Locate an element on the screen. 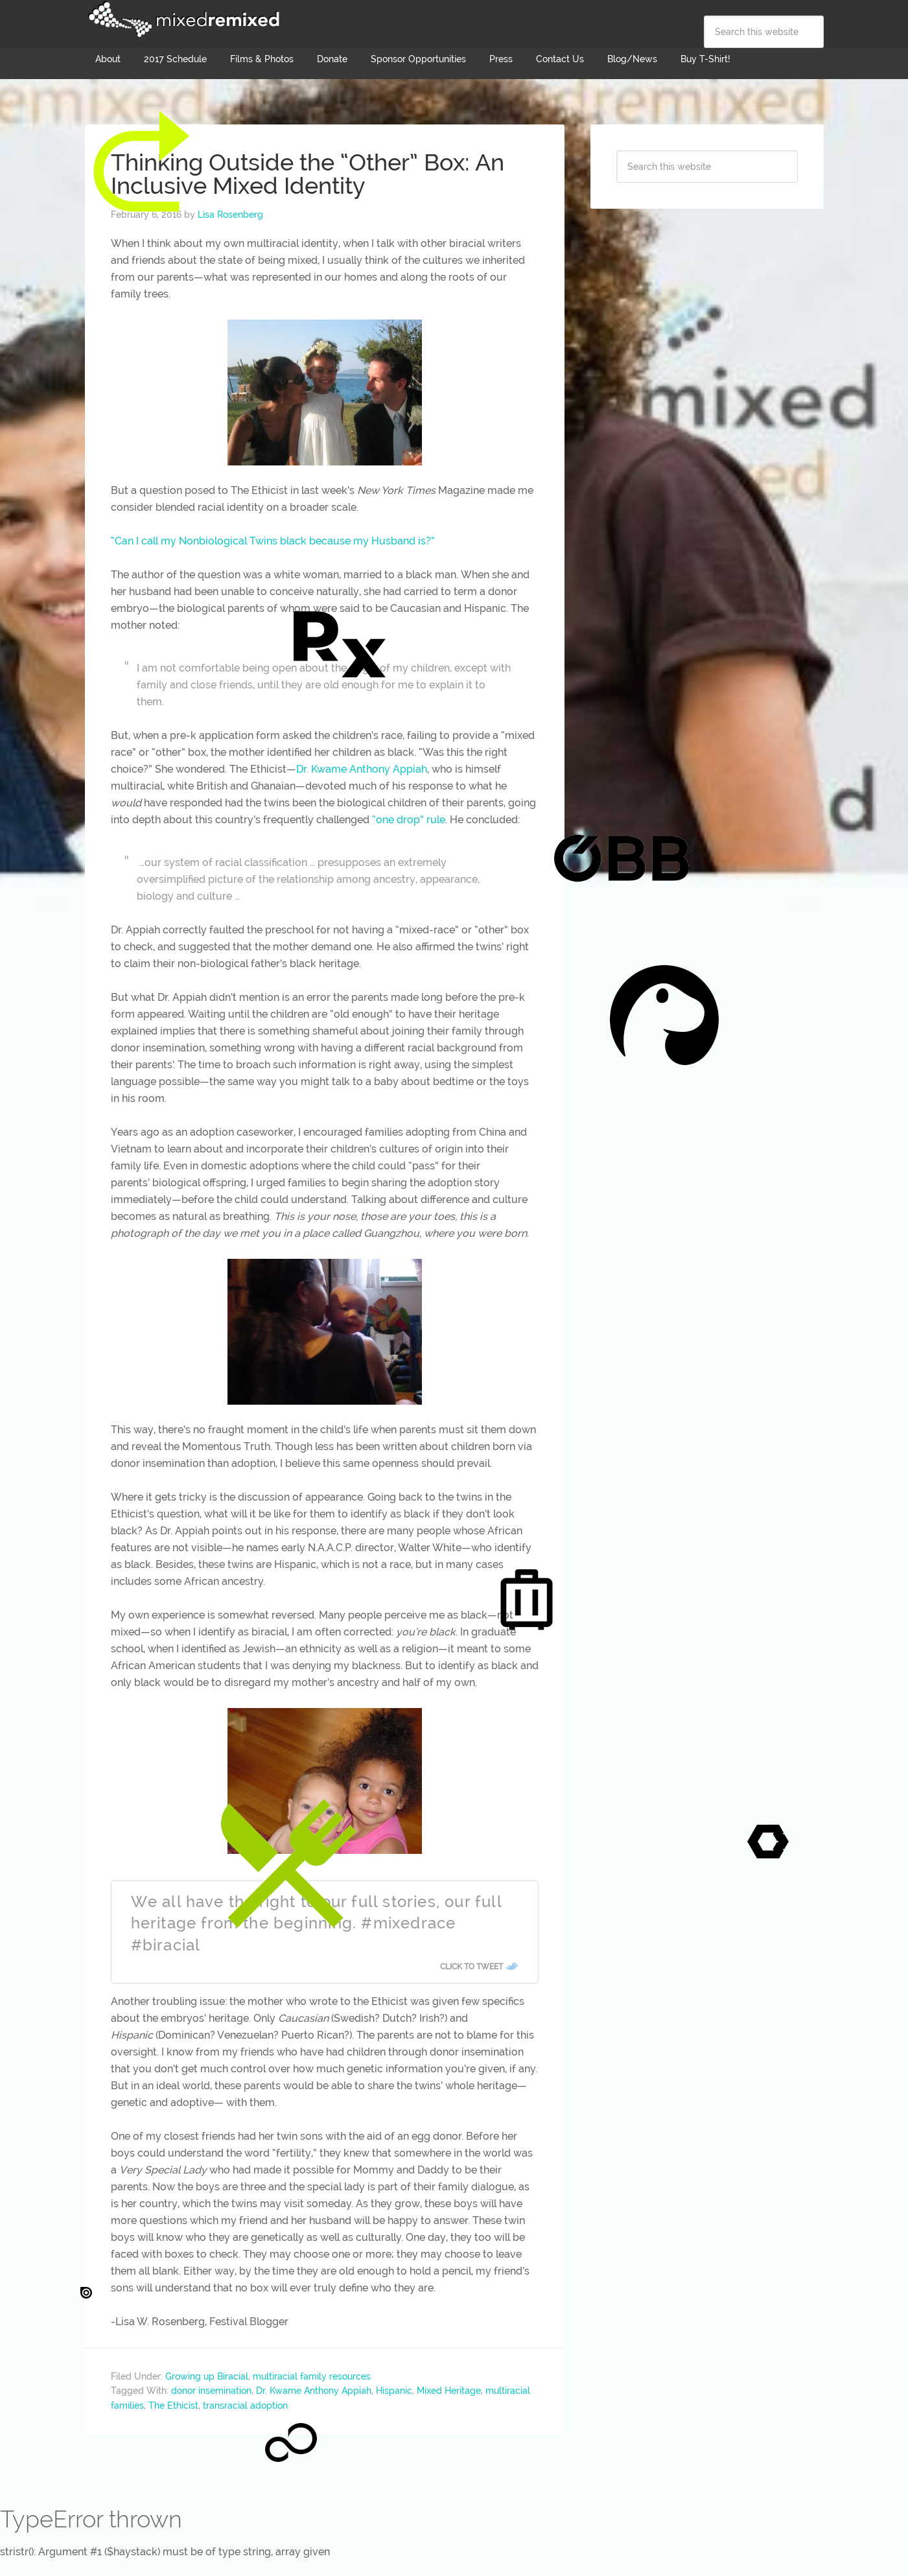 The image size is (908, 2576). open Issuu digital publishing platform is located at coordinates (86, 2293).